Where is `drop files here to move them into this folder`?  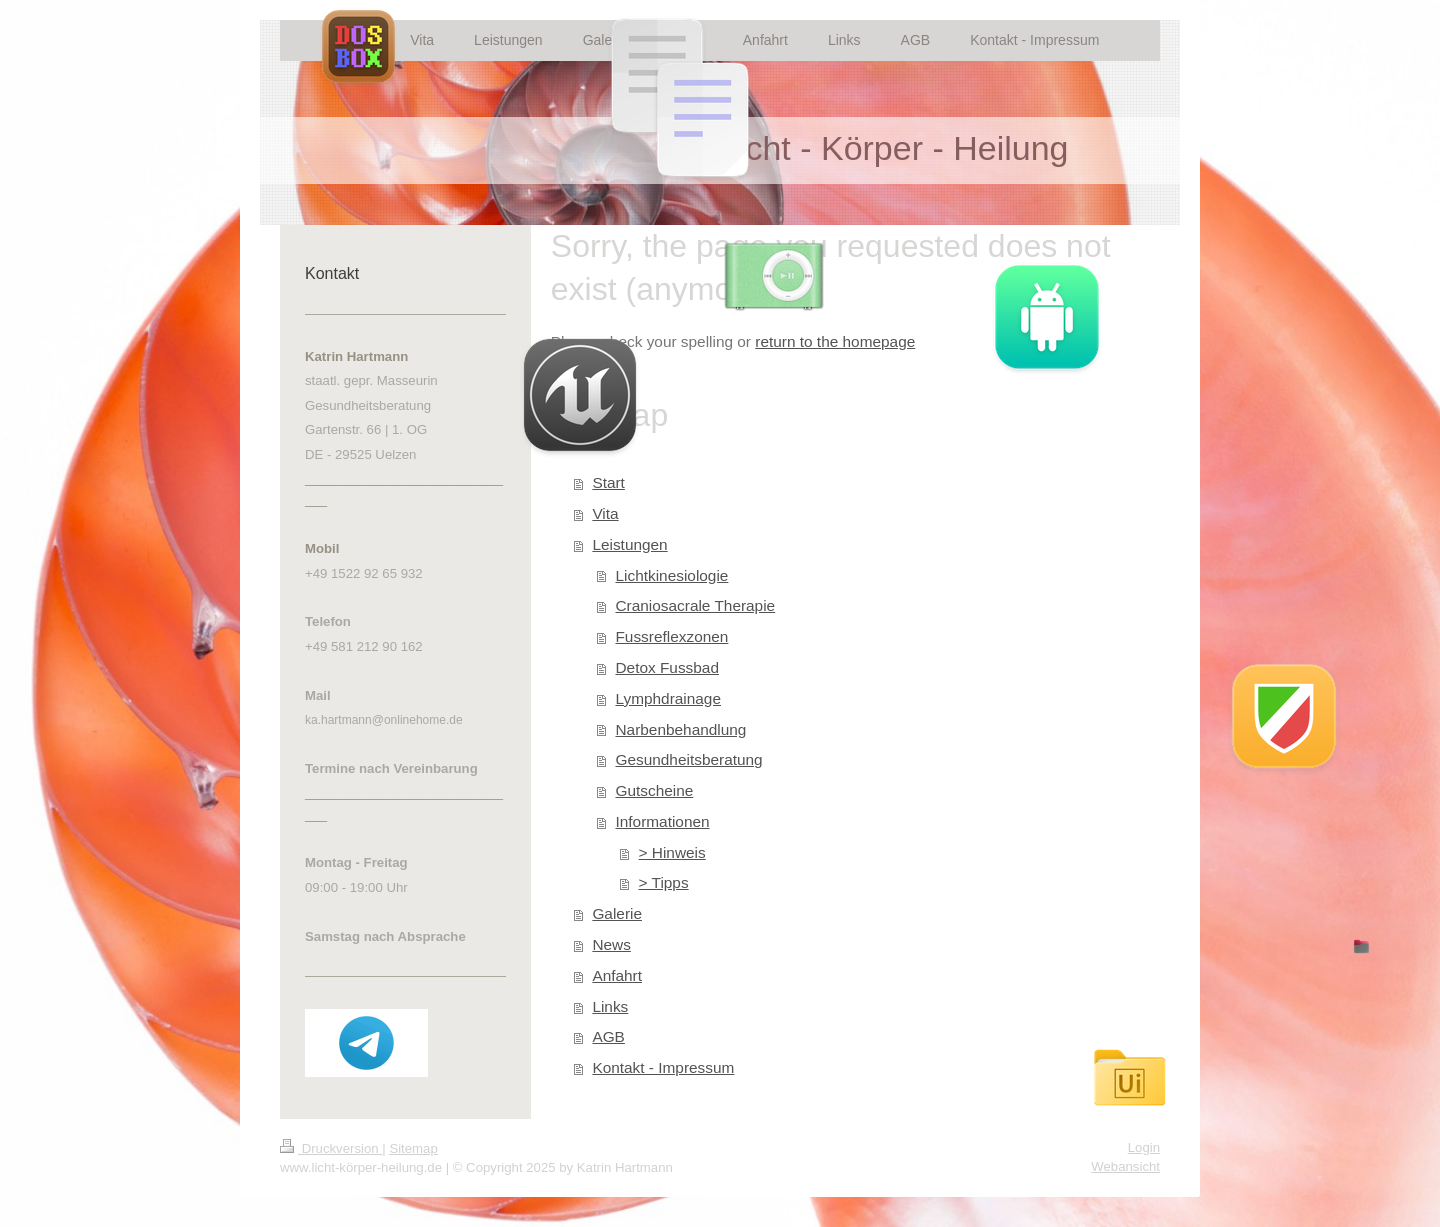
drop files here to move them into this folder is located at coordinates (1361, 946).